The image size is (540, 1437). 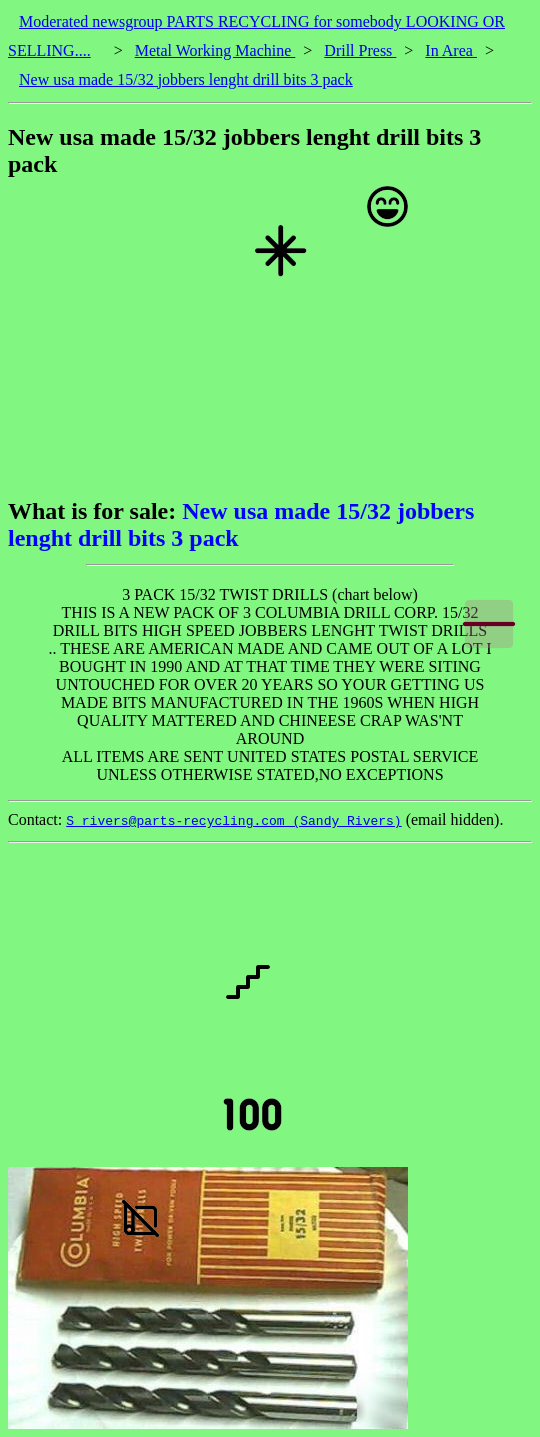 I want to click on indicates a featured or highlighted item, so click(x=281, y=251).